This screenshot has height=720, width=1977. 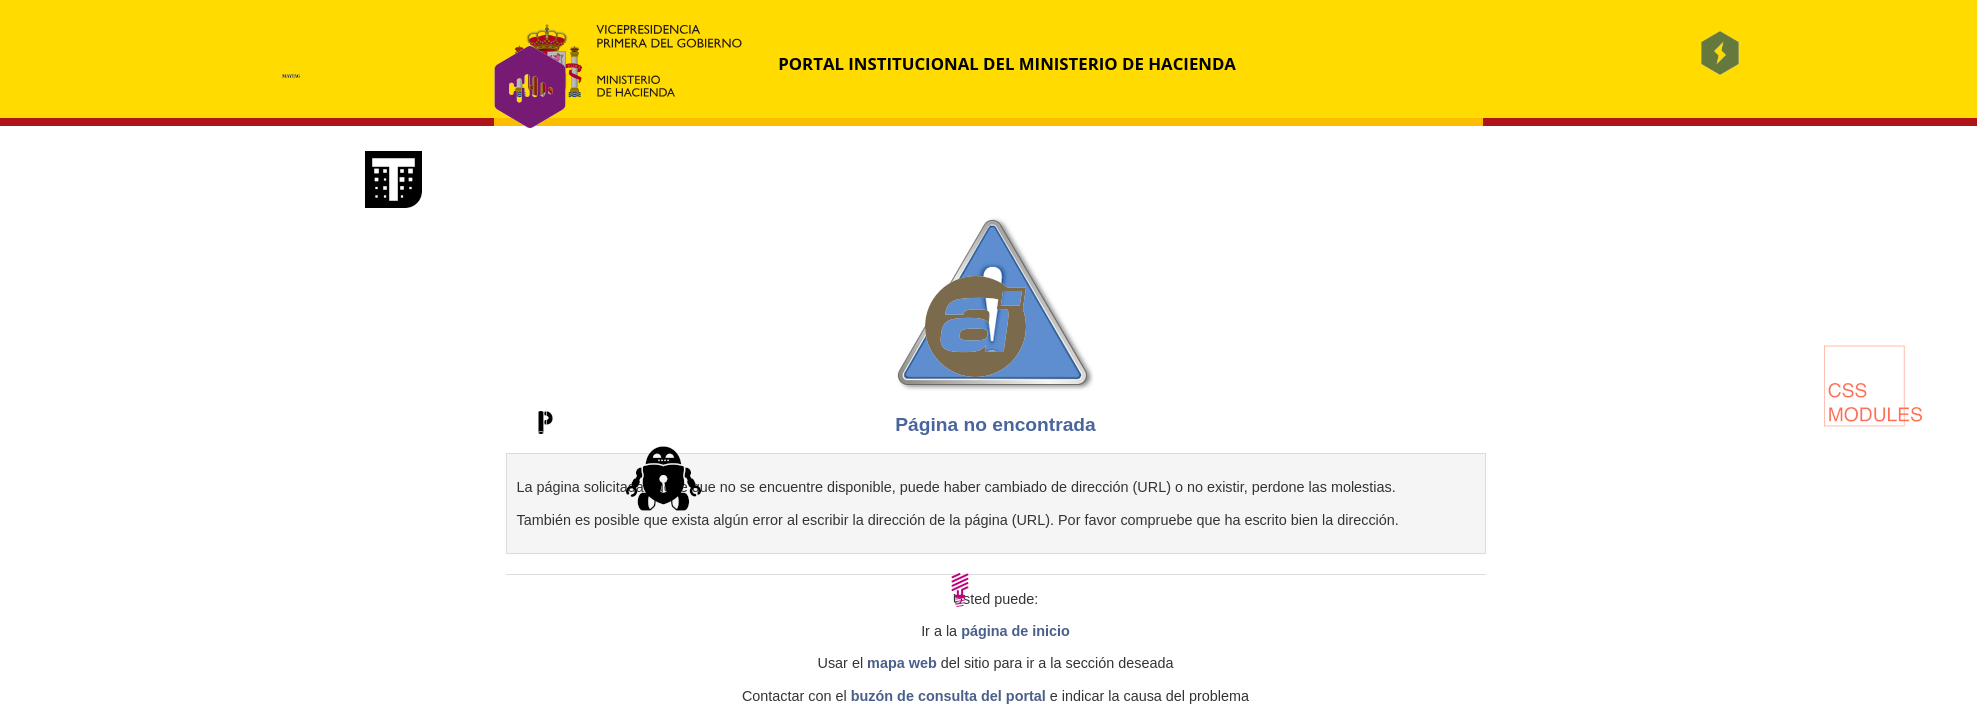 I want to click on CSS Modules library logo, so click(x=1873, y=386).